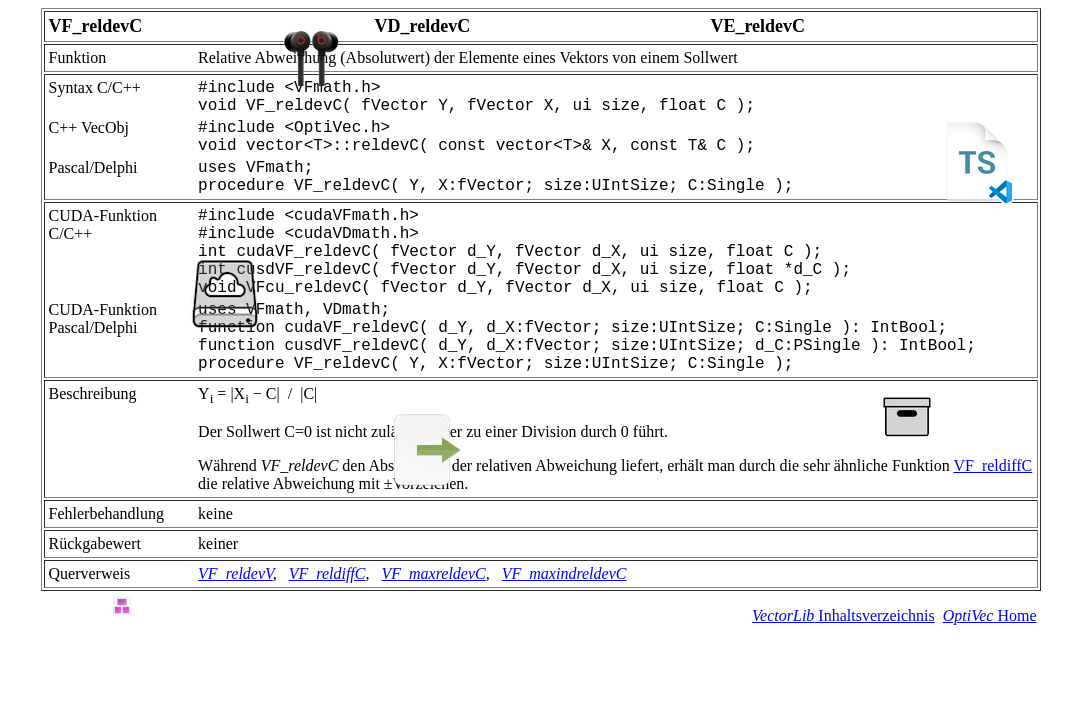 The width and height of the screenshot is (1081, 720). I want to click on beats earbuds connected via bluetooth, so click(311, 55).